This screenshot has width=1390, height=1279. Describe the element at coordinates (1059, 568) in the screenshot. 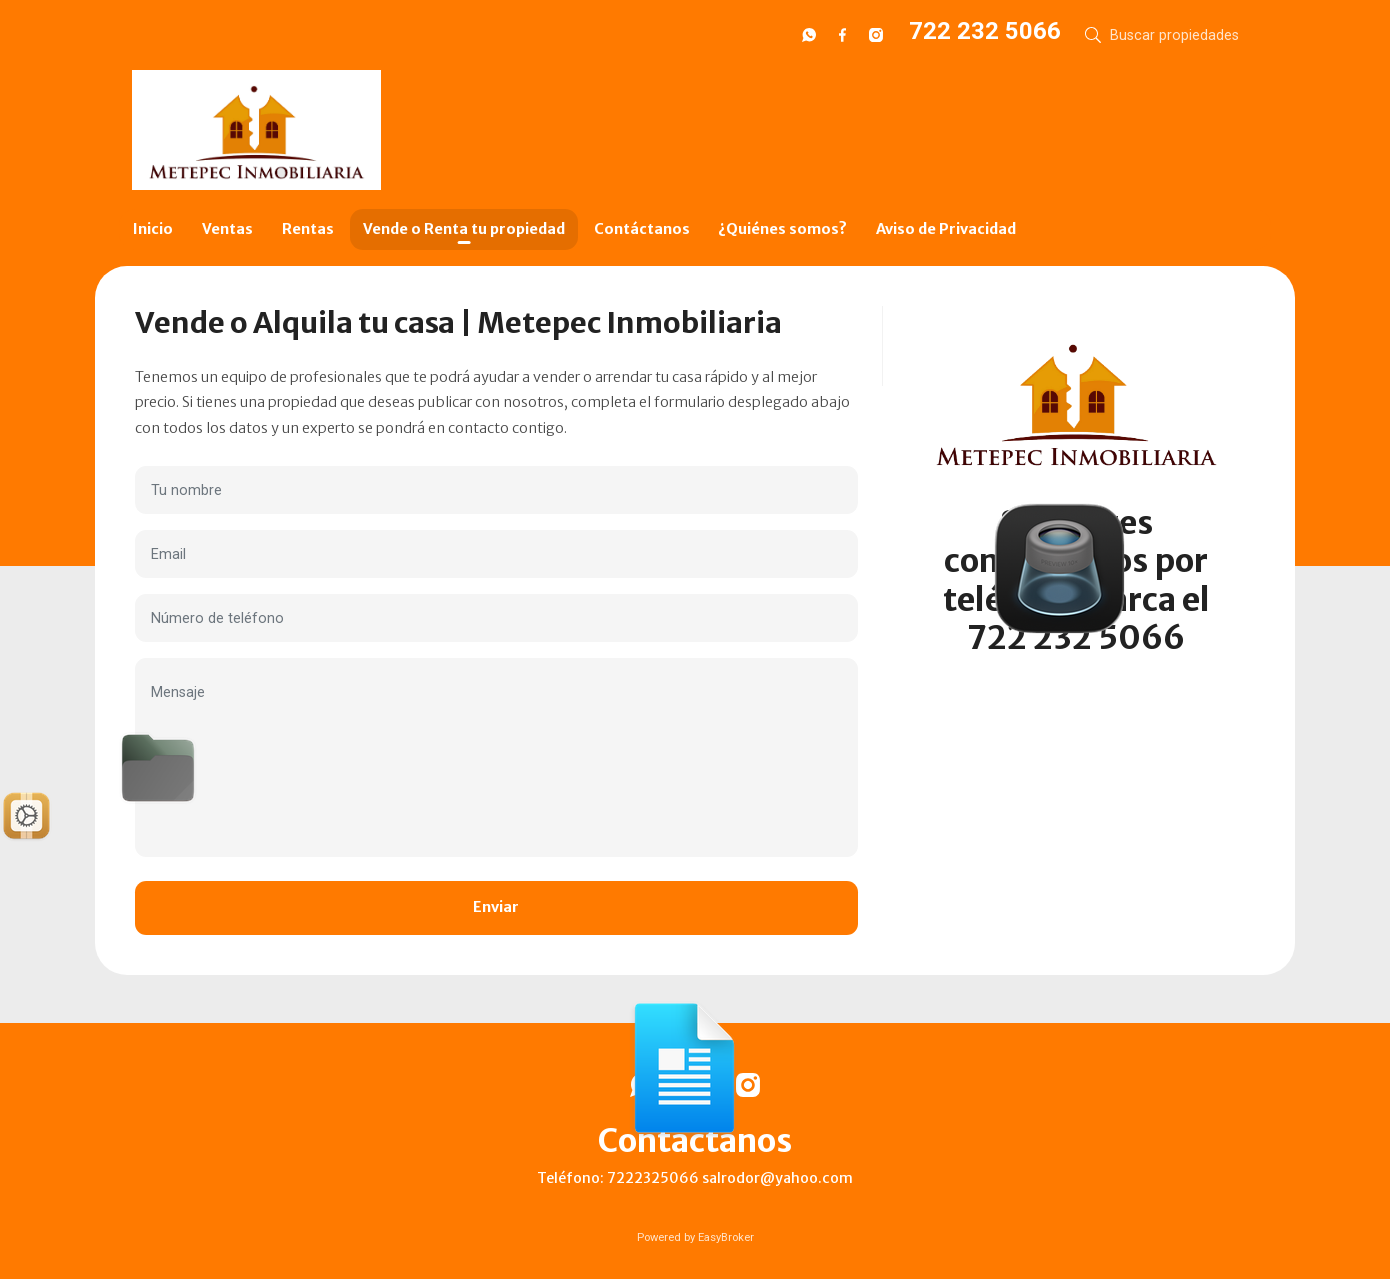

I see `open Preview app to view images and PDFs` at that location.